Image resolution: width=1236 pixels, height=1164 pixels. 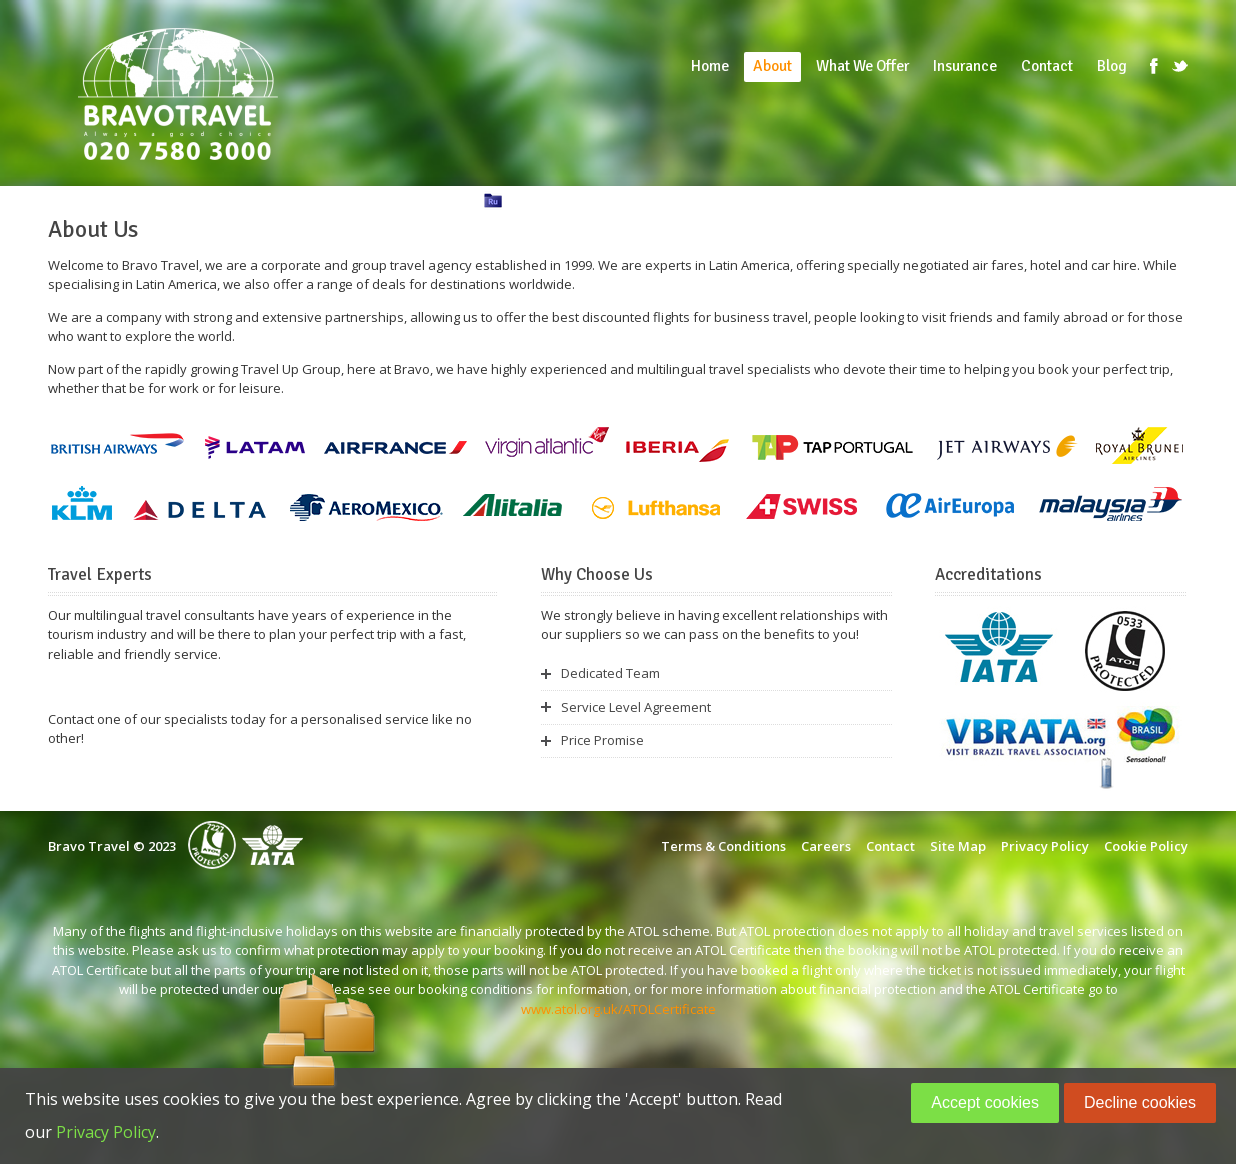 I want to click on install new software or applications, so click(x=316, y=1023).